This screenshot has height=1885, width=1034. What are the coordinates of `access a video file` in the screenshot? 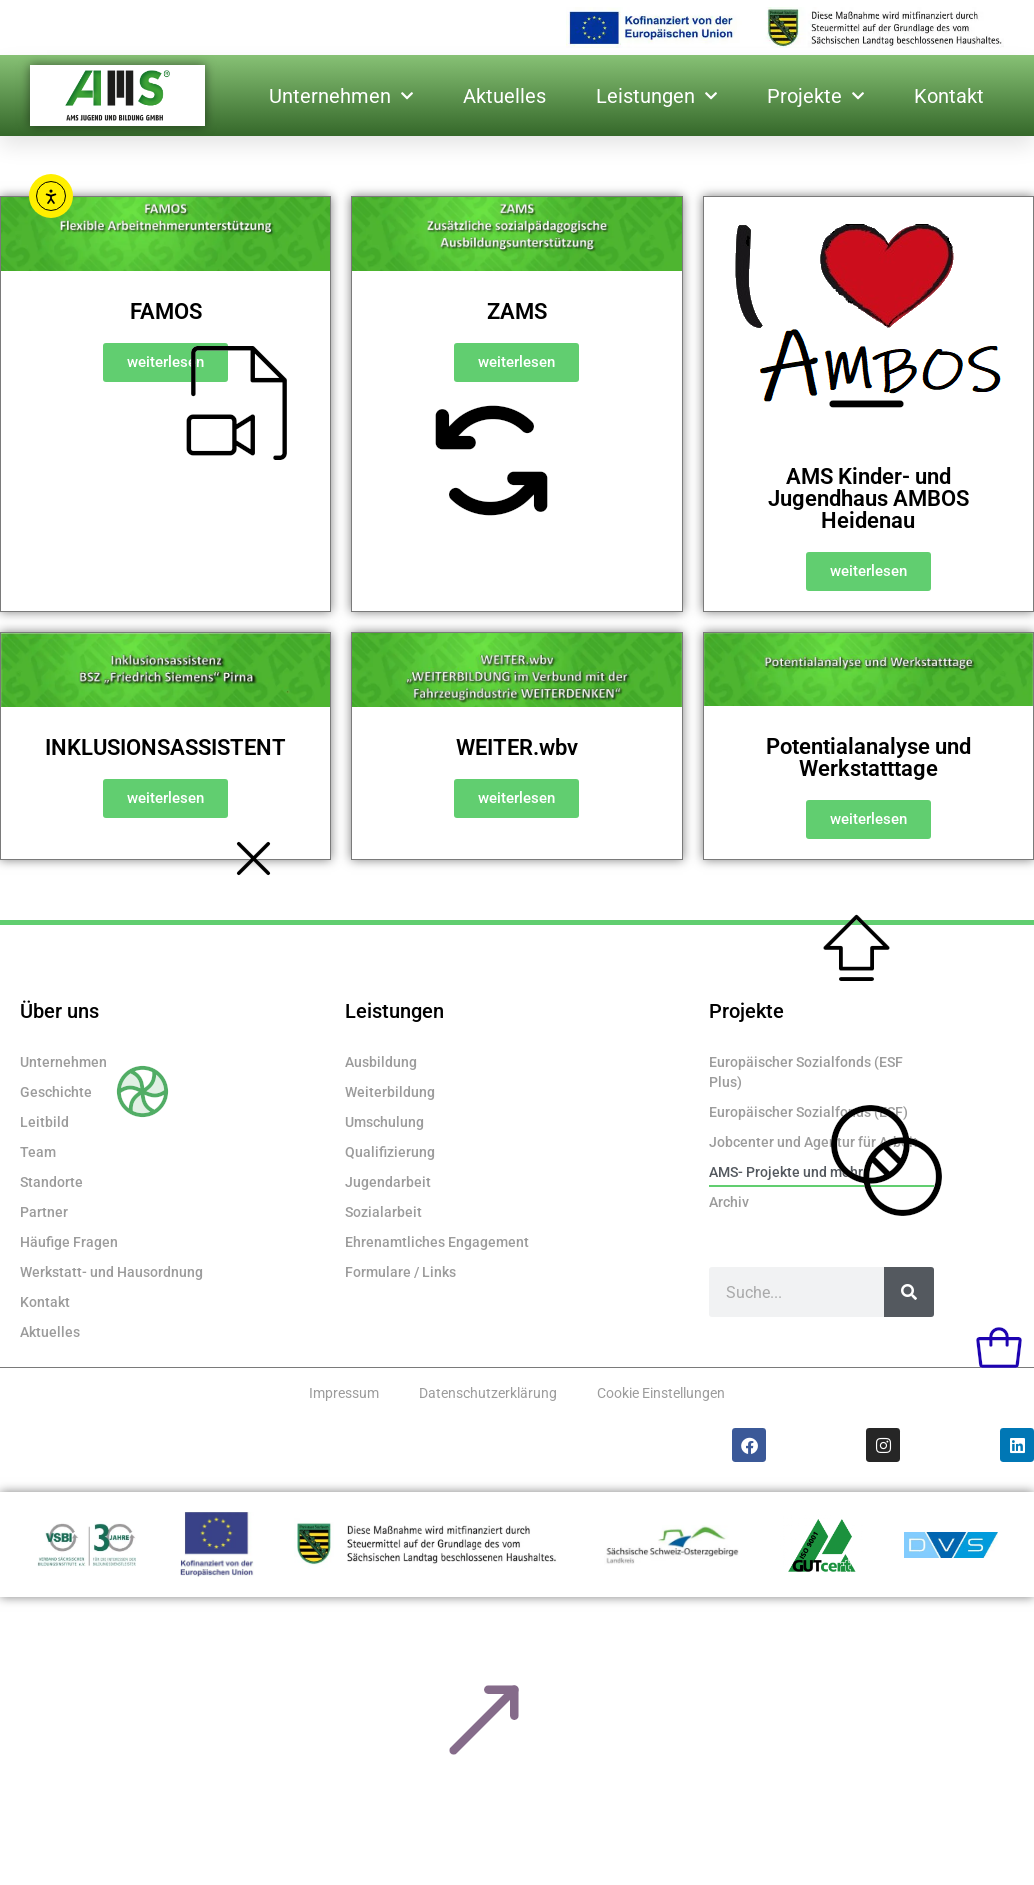 It's located at (239, 403).